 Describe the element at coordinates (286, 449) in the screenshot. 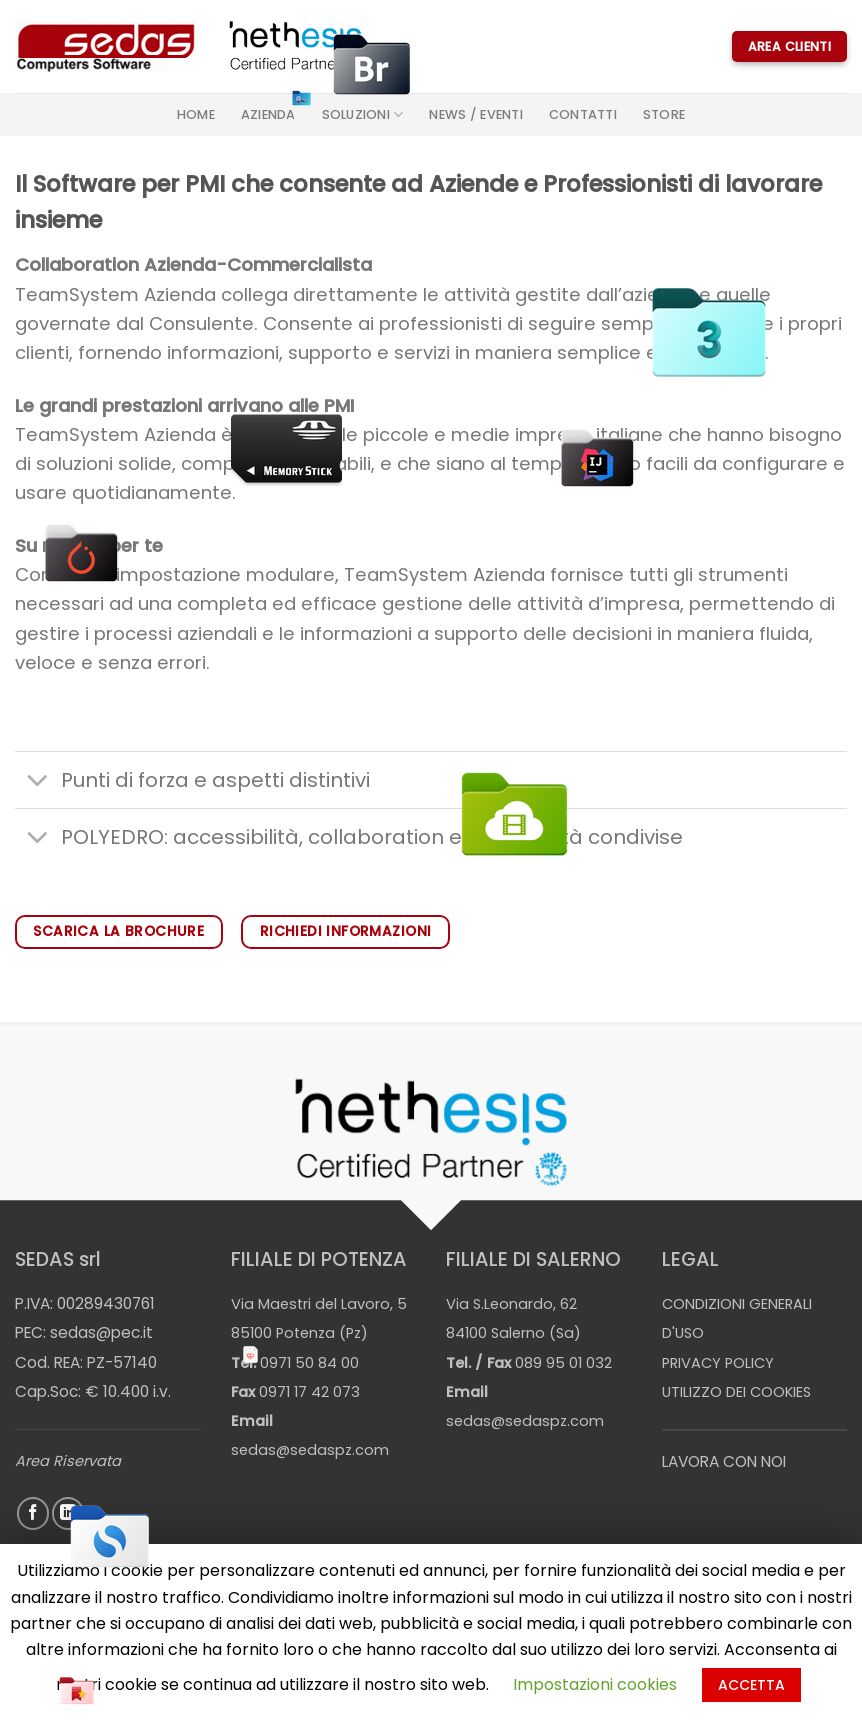

I see `access memory stick storage device` at that location.